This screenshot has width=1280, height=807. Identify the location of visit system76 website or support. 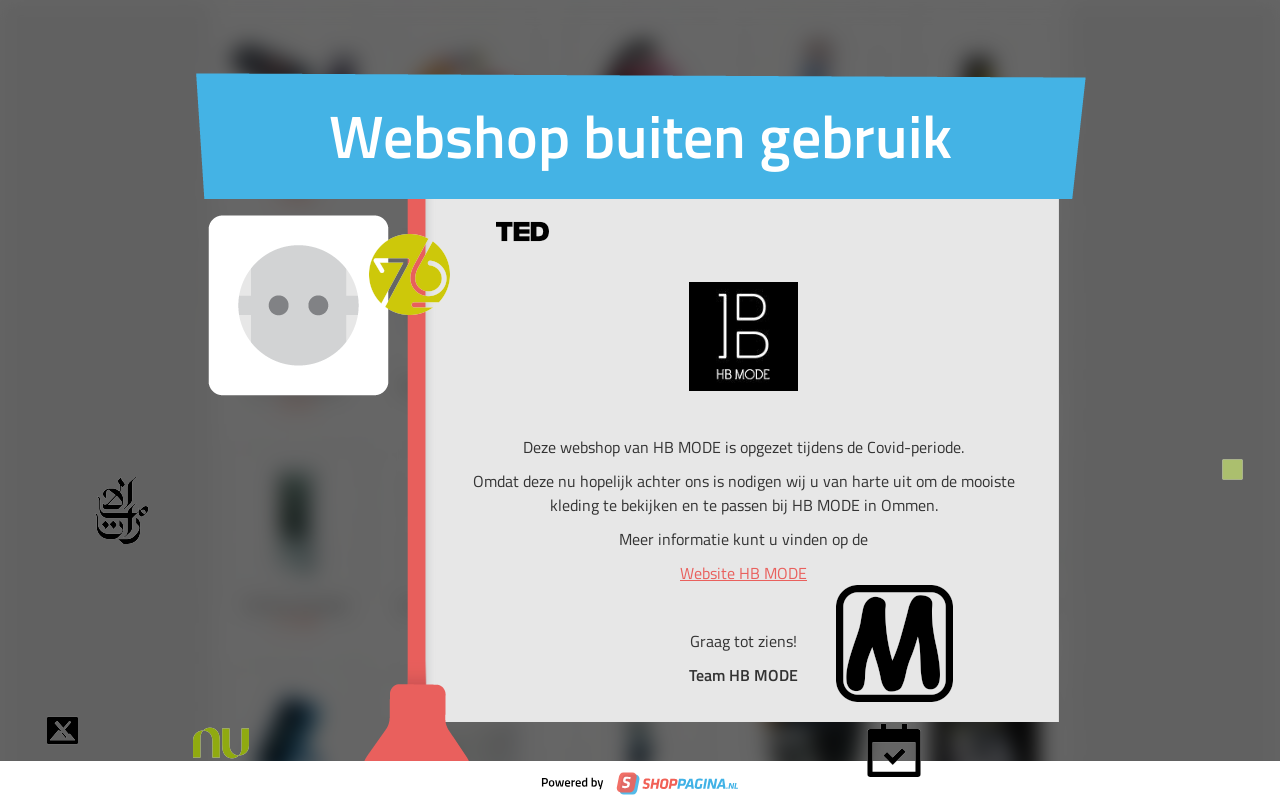
(409, 274).